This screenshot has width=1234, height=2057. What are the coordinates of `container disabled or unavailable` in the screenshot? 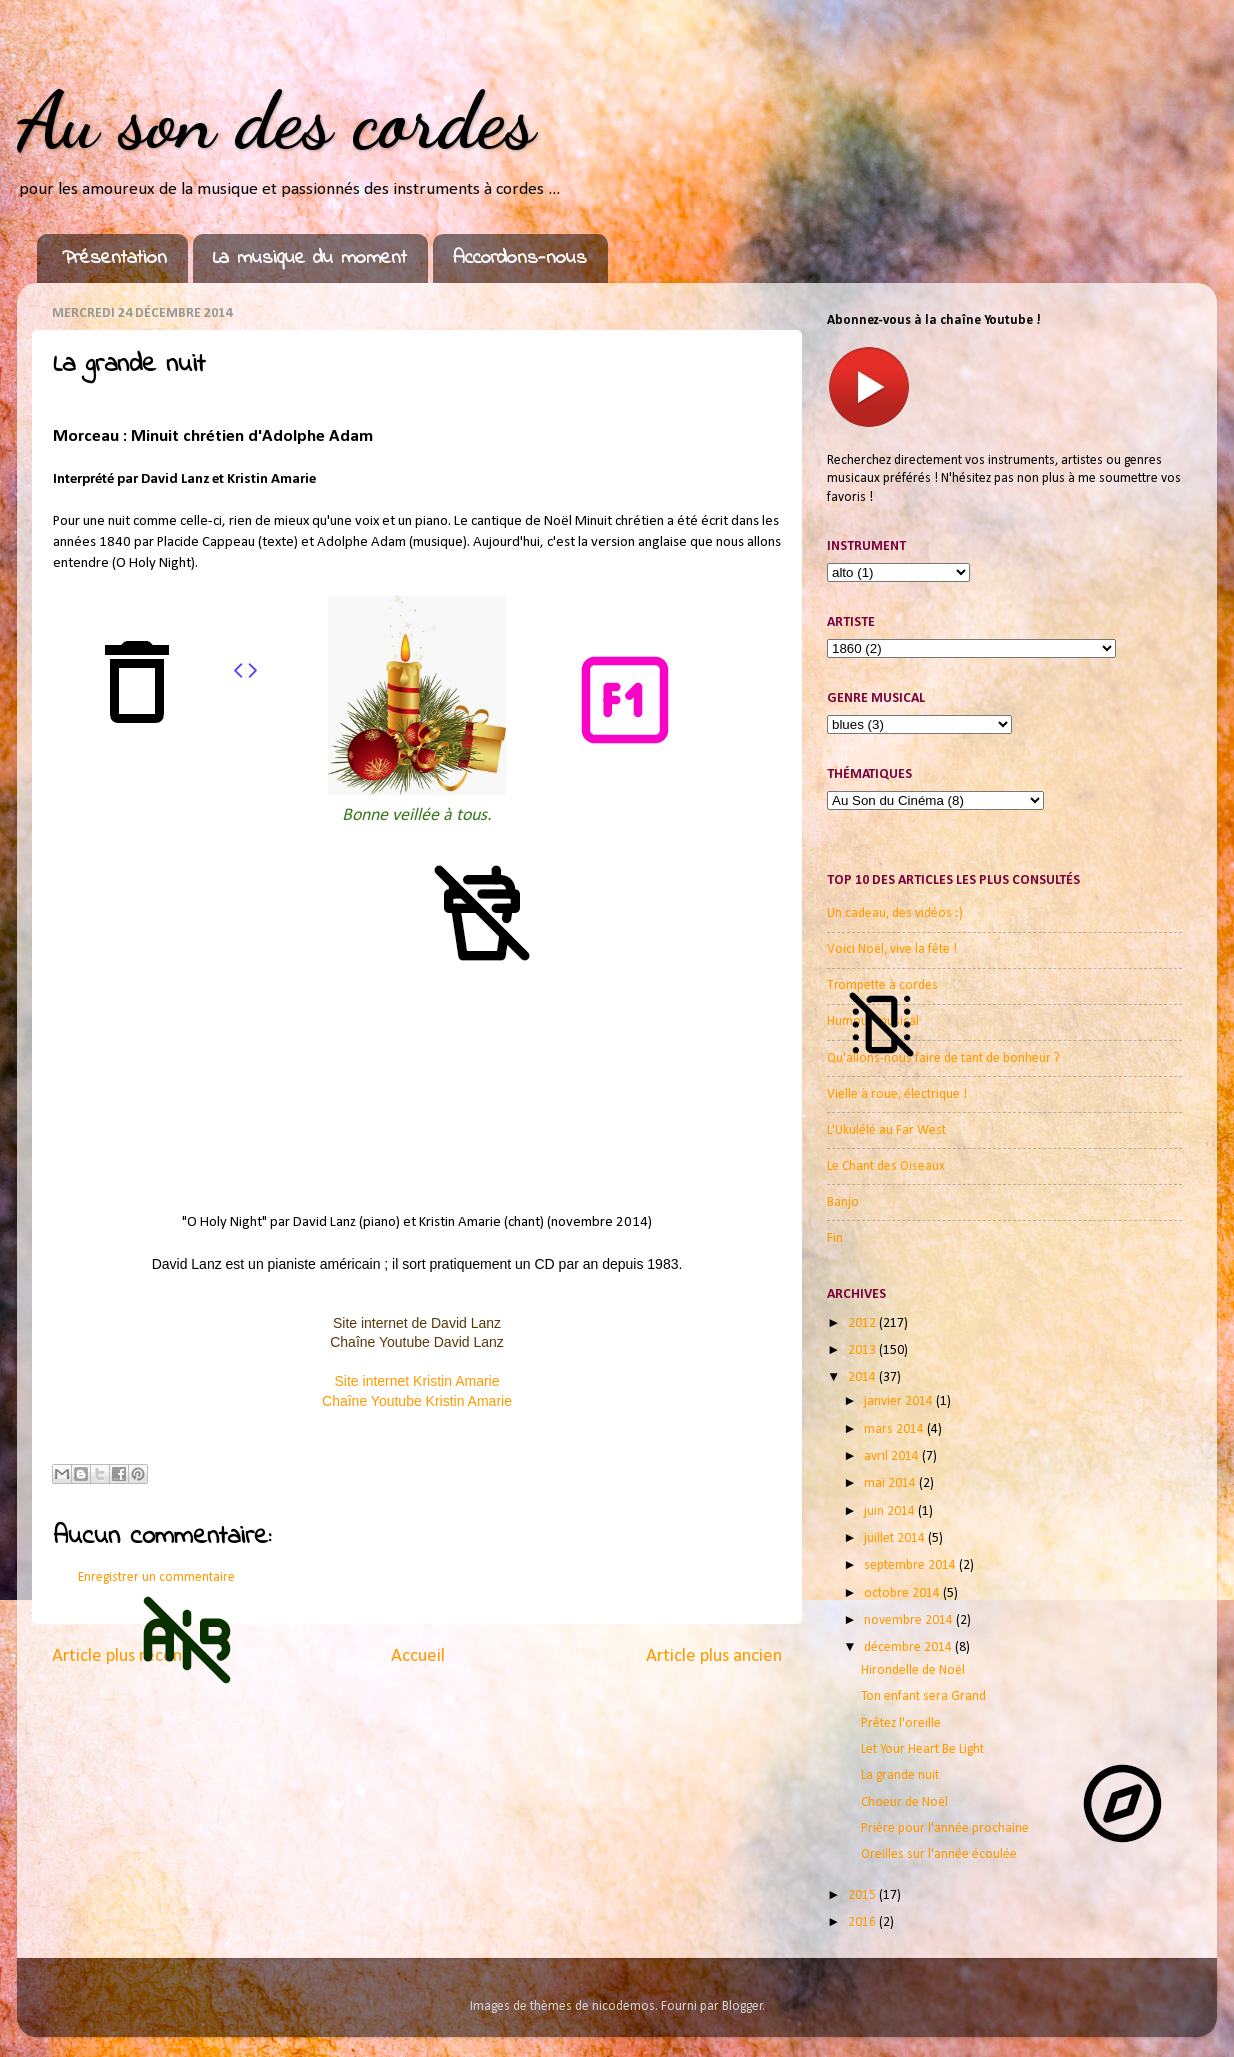 It's located at (881, 1024).